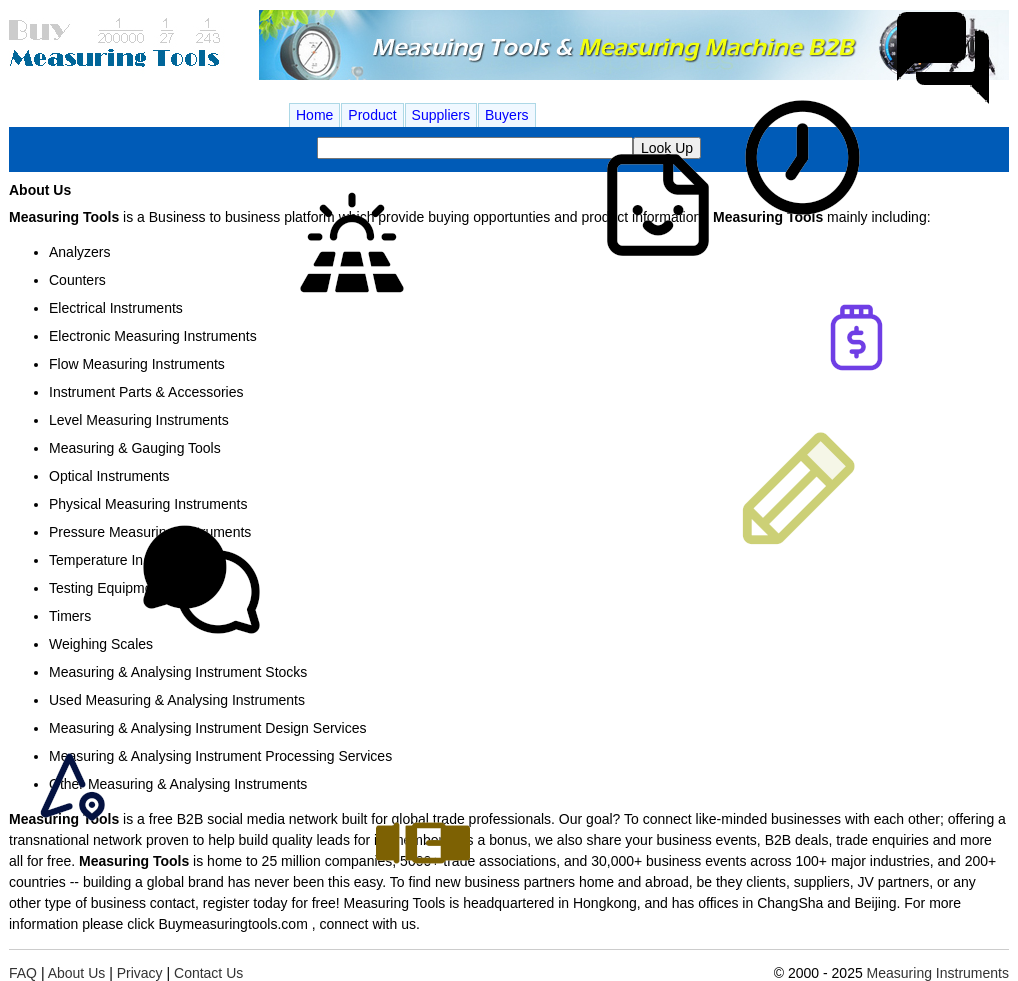  Describe the element at coordinates (352, 248) in the screenshot. I see `view solar panel status or energy production` at that location.